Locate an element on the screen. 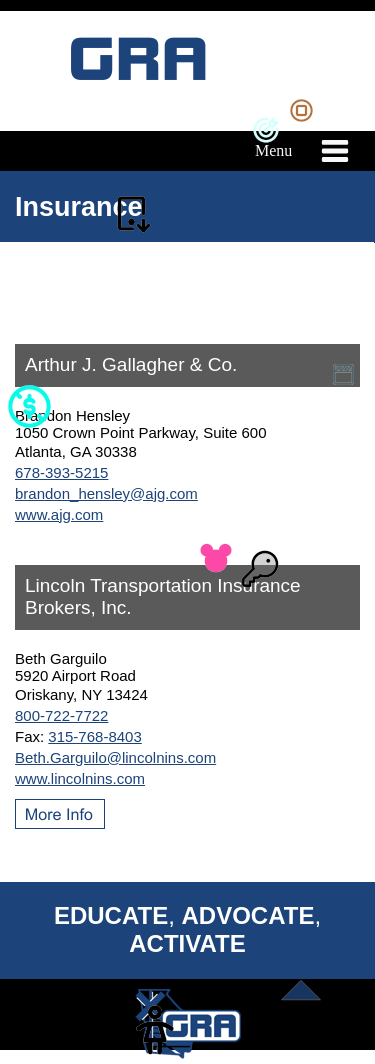 The height and width of the screenshot is (1064, 375). indicates women's restroom is located at coordinates (155, 1031).